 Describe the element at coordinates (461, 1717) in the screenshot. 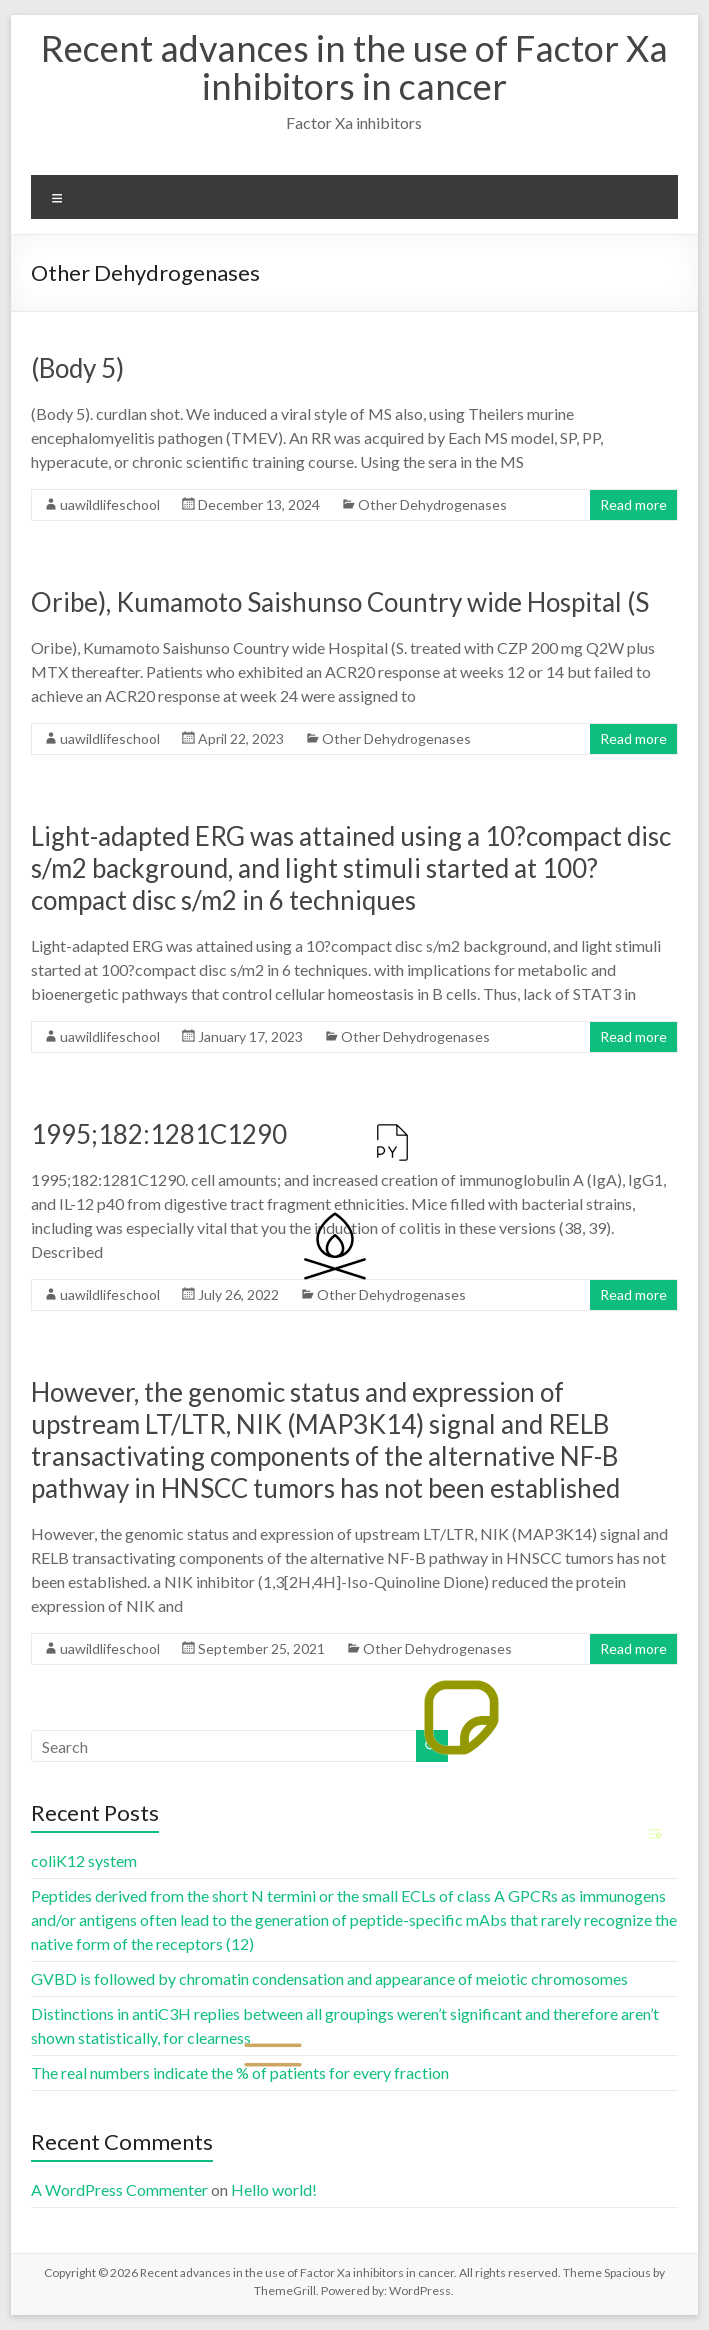

I see `add a sticker to your message` at that location.